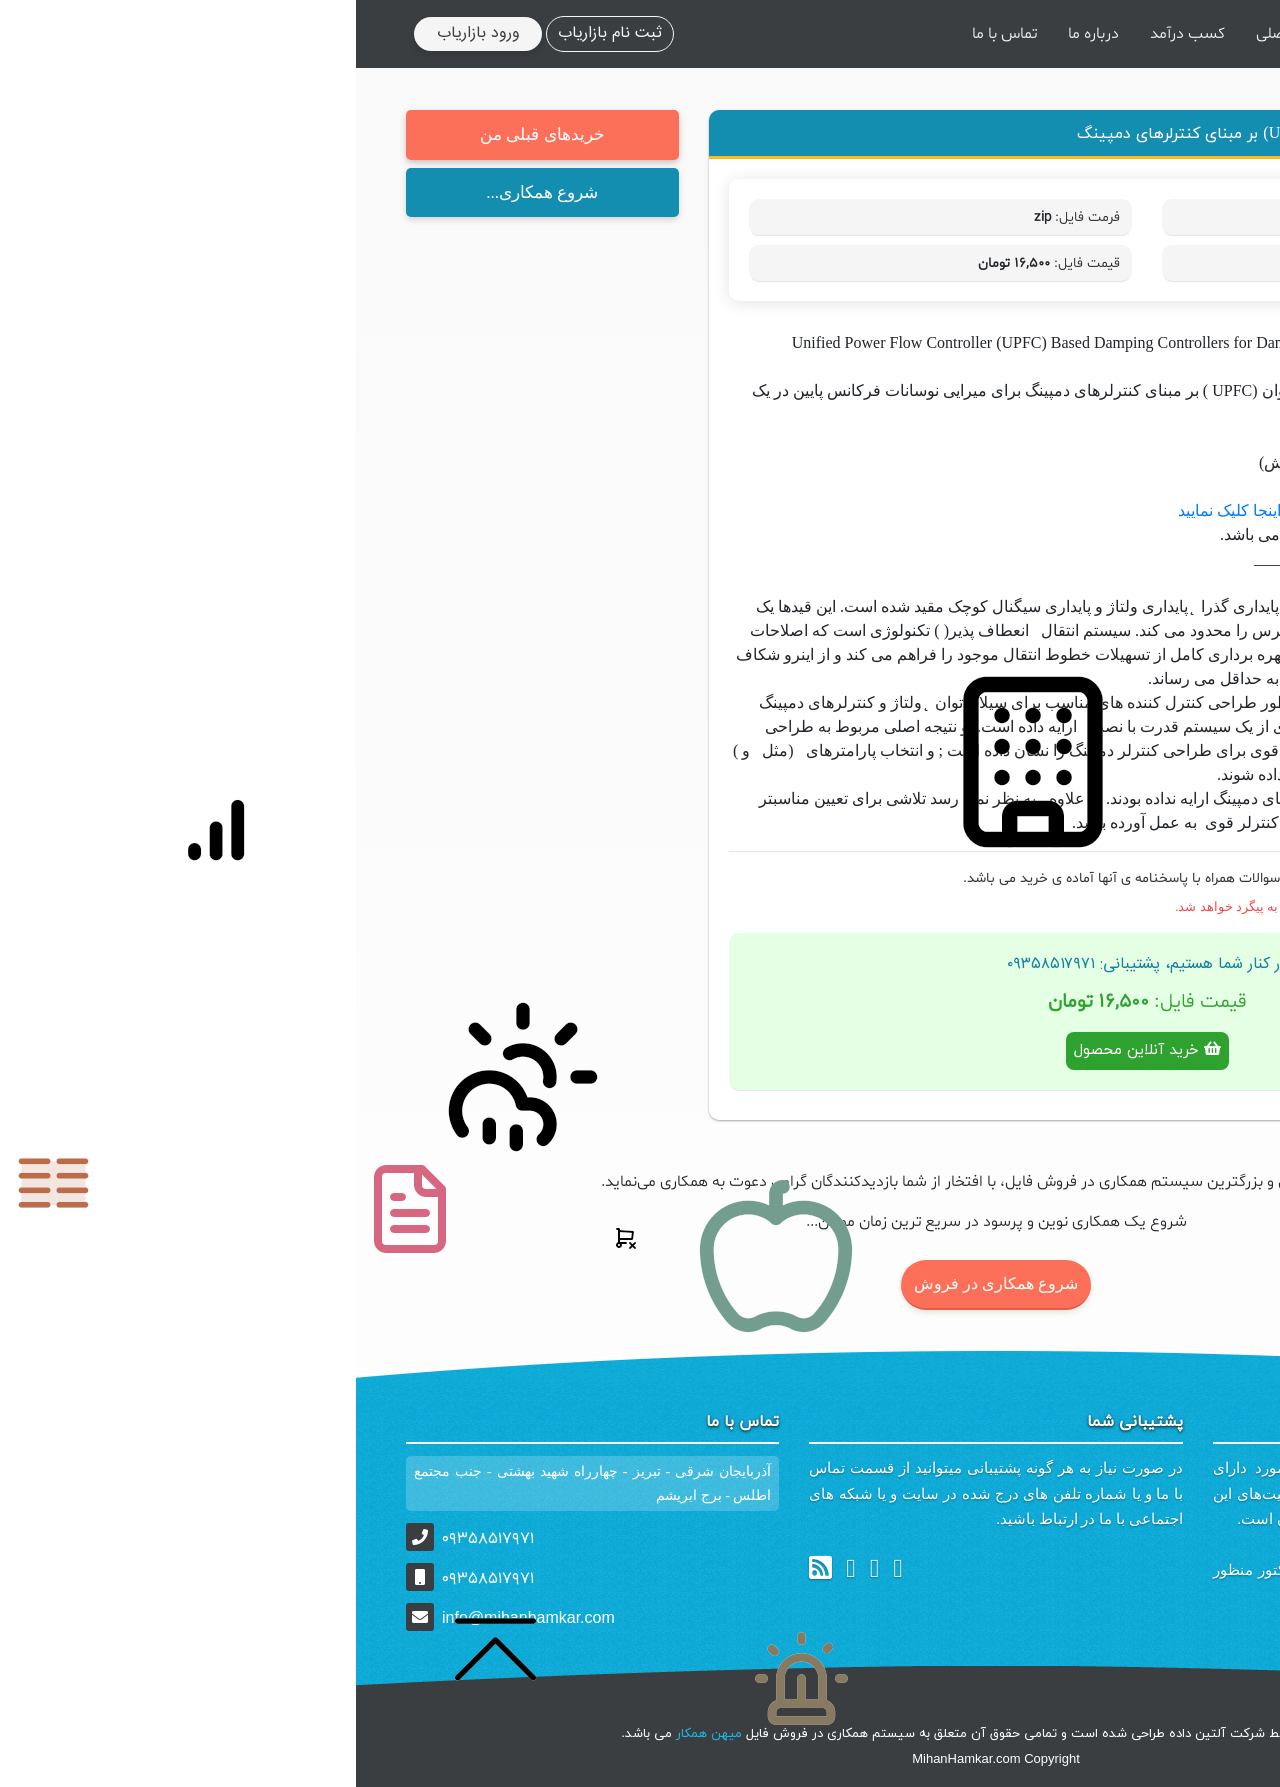 This screenshot has height=1787, width=1280. What do you see at coordinates (776, 1256) in the screenshot?
I see `access health or nutrition tracking` at bounding box center [776, 1256].